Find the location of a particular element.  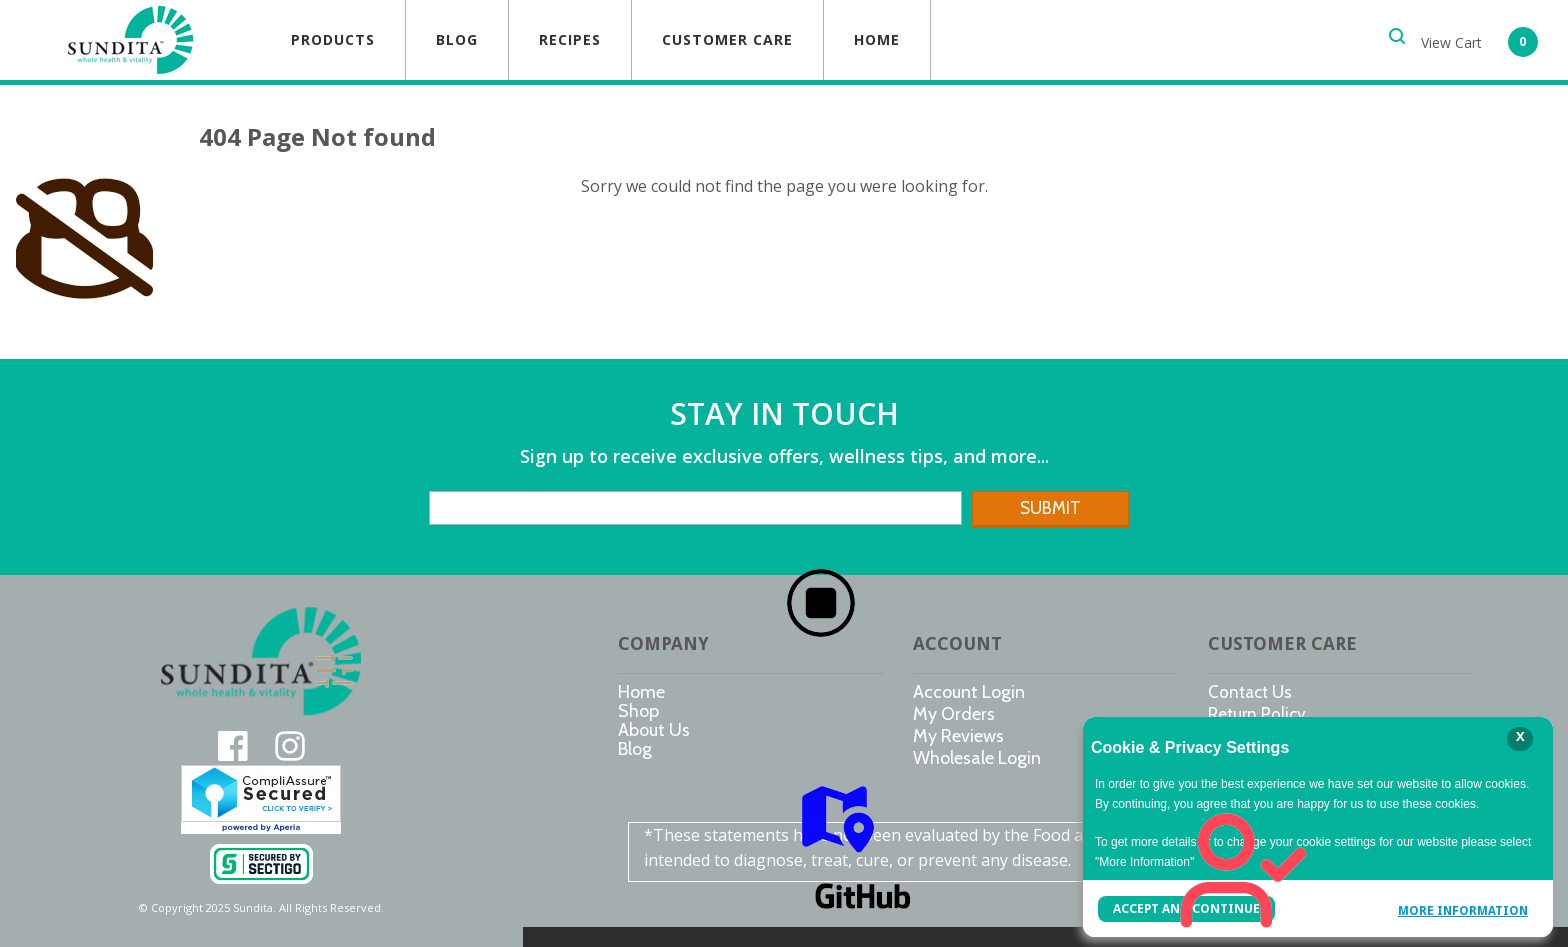

verify or approve a user account is located at coordinates (1243, 870).